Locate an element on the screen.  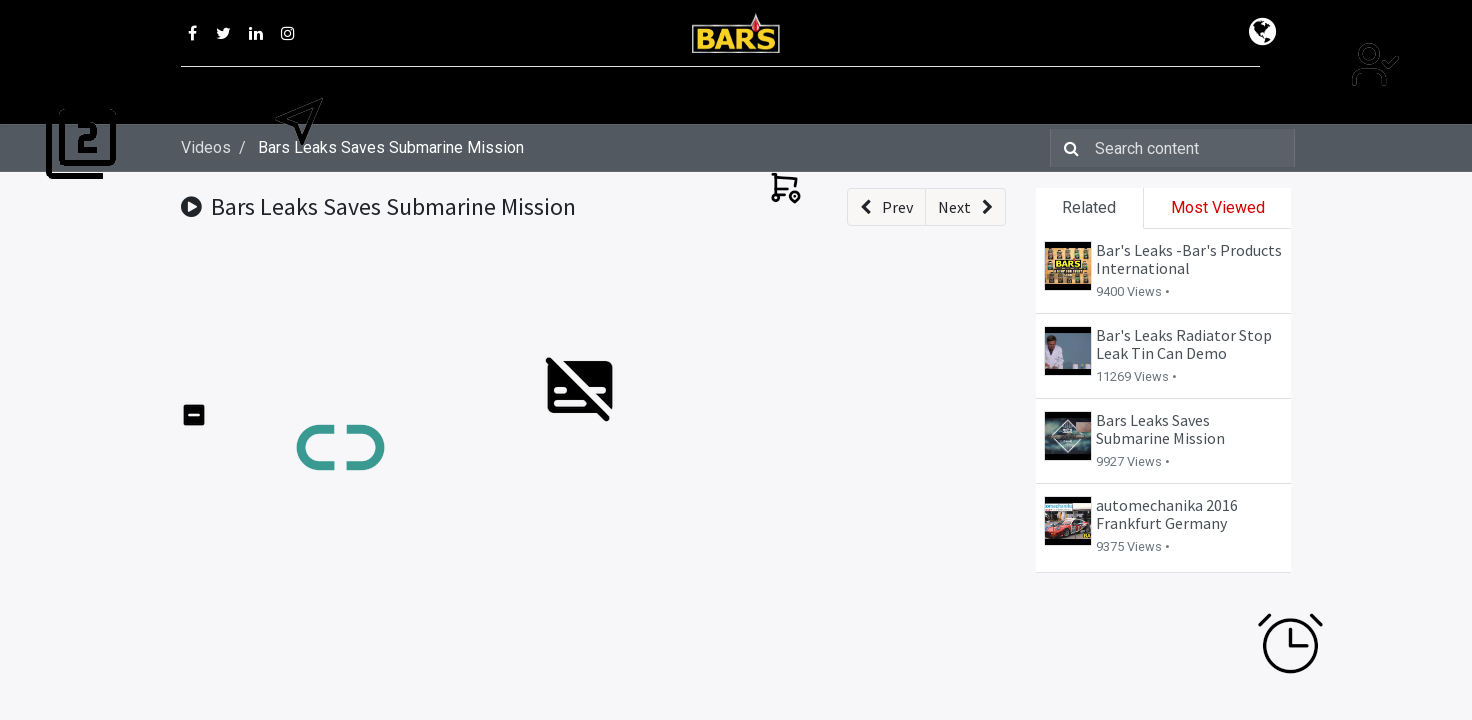
indicates second item in a layered stack or sequence is located at coordinates (81, 144).